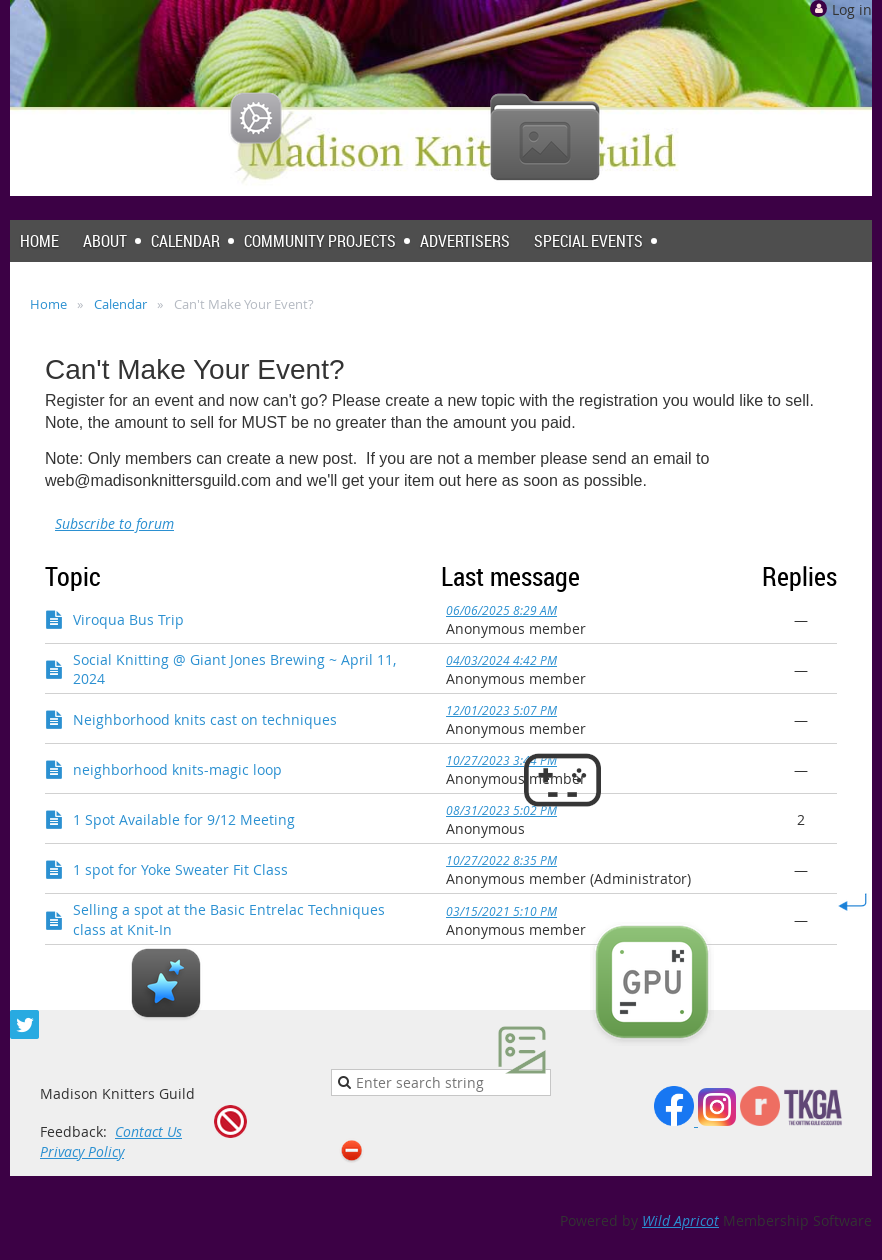  What do you see at coordinates (545, 137) in the screenshot?
I see `open your images folder` at bounding box center [545, 137].